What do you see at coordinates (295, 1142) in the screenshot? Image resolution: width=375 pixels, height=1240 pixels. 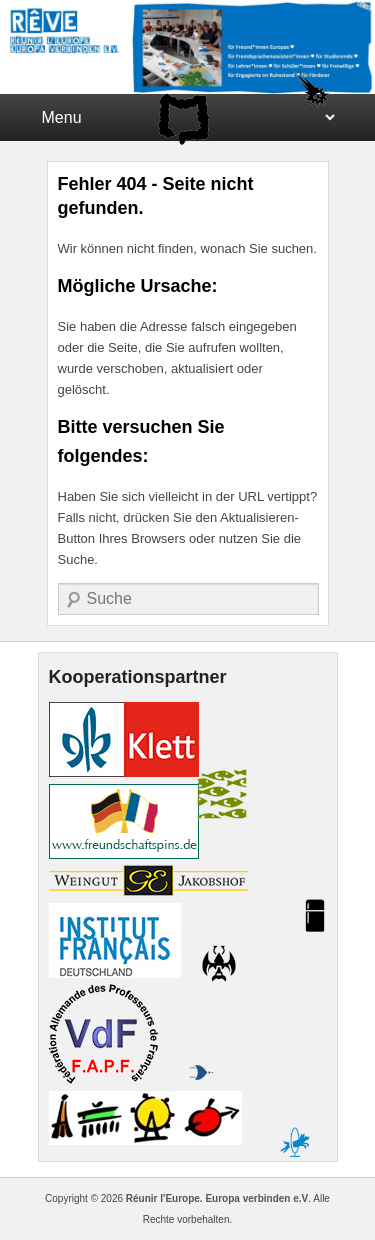 I see `access pet training or agility games` at bounding box center [295, 1142].